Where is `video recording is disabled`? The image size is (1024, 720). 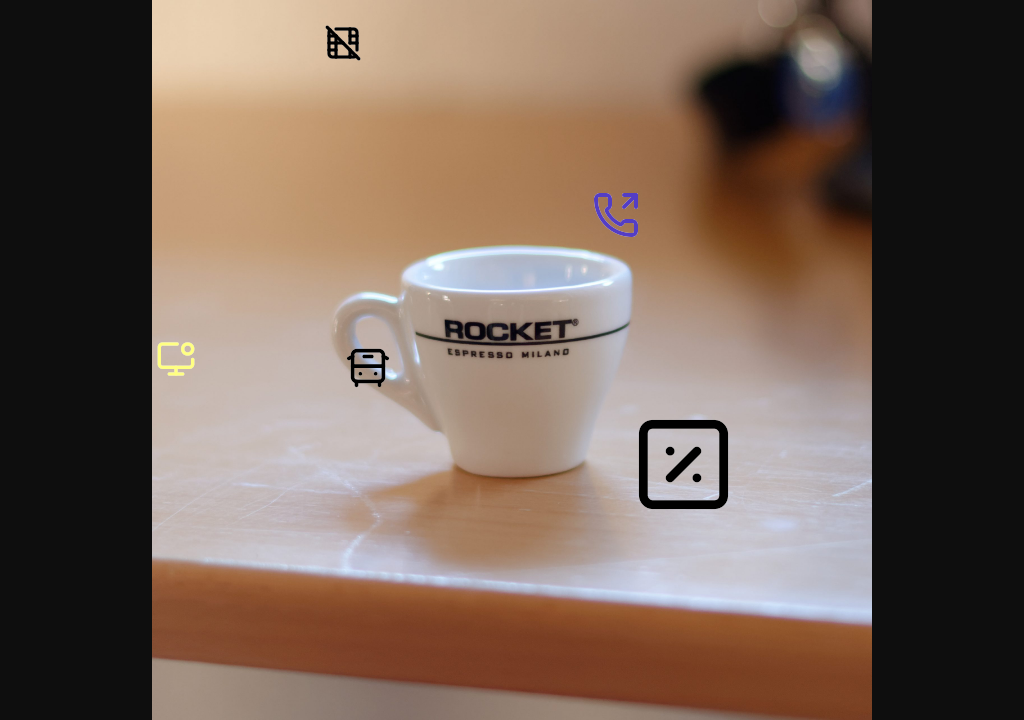
video recording is disabled is located at coordinates (343, 43).